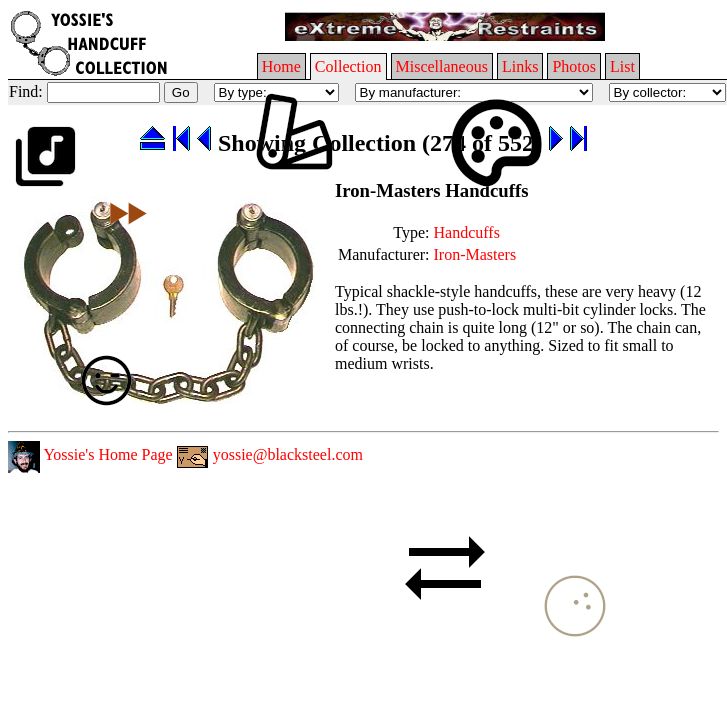  I want to click on skip to next track, so click(128, 213).